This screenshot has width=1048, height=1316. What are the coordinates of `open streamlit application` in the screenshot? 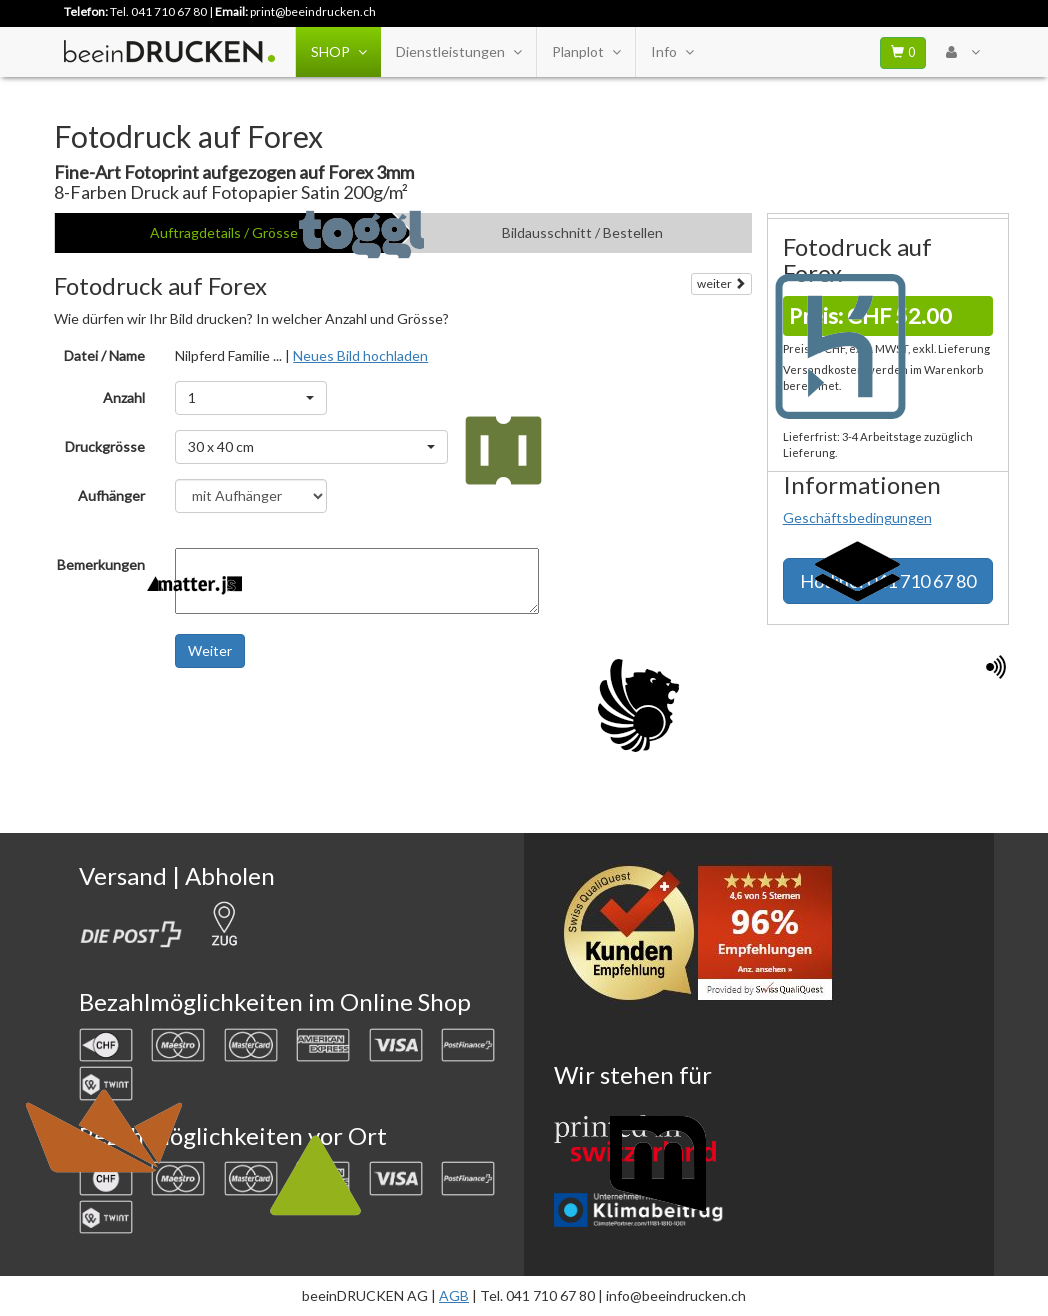 It's located at (104, 1131).